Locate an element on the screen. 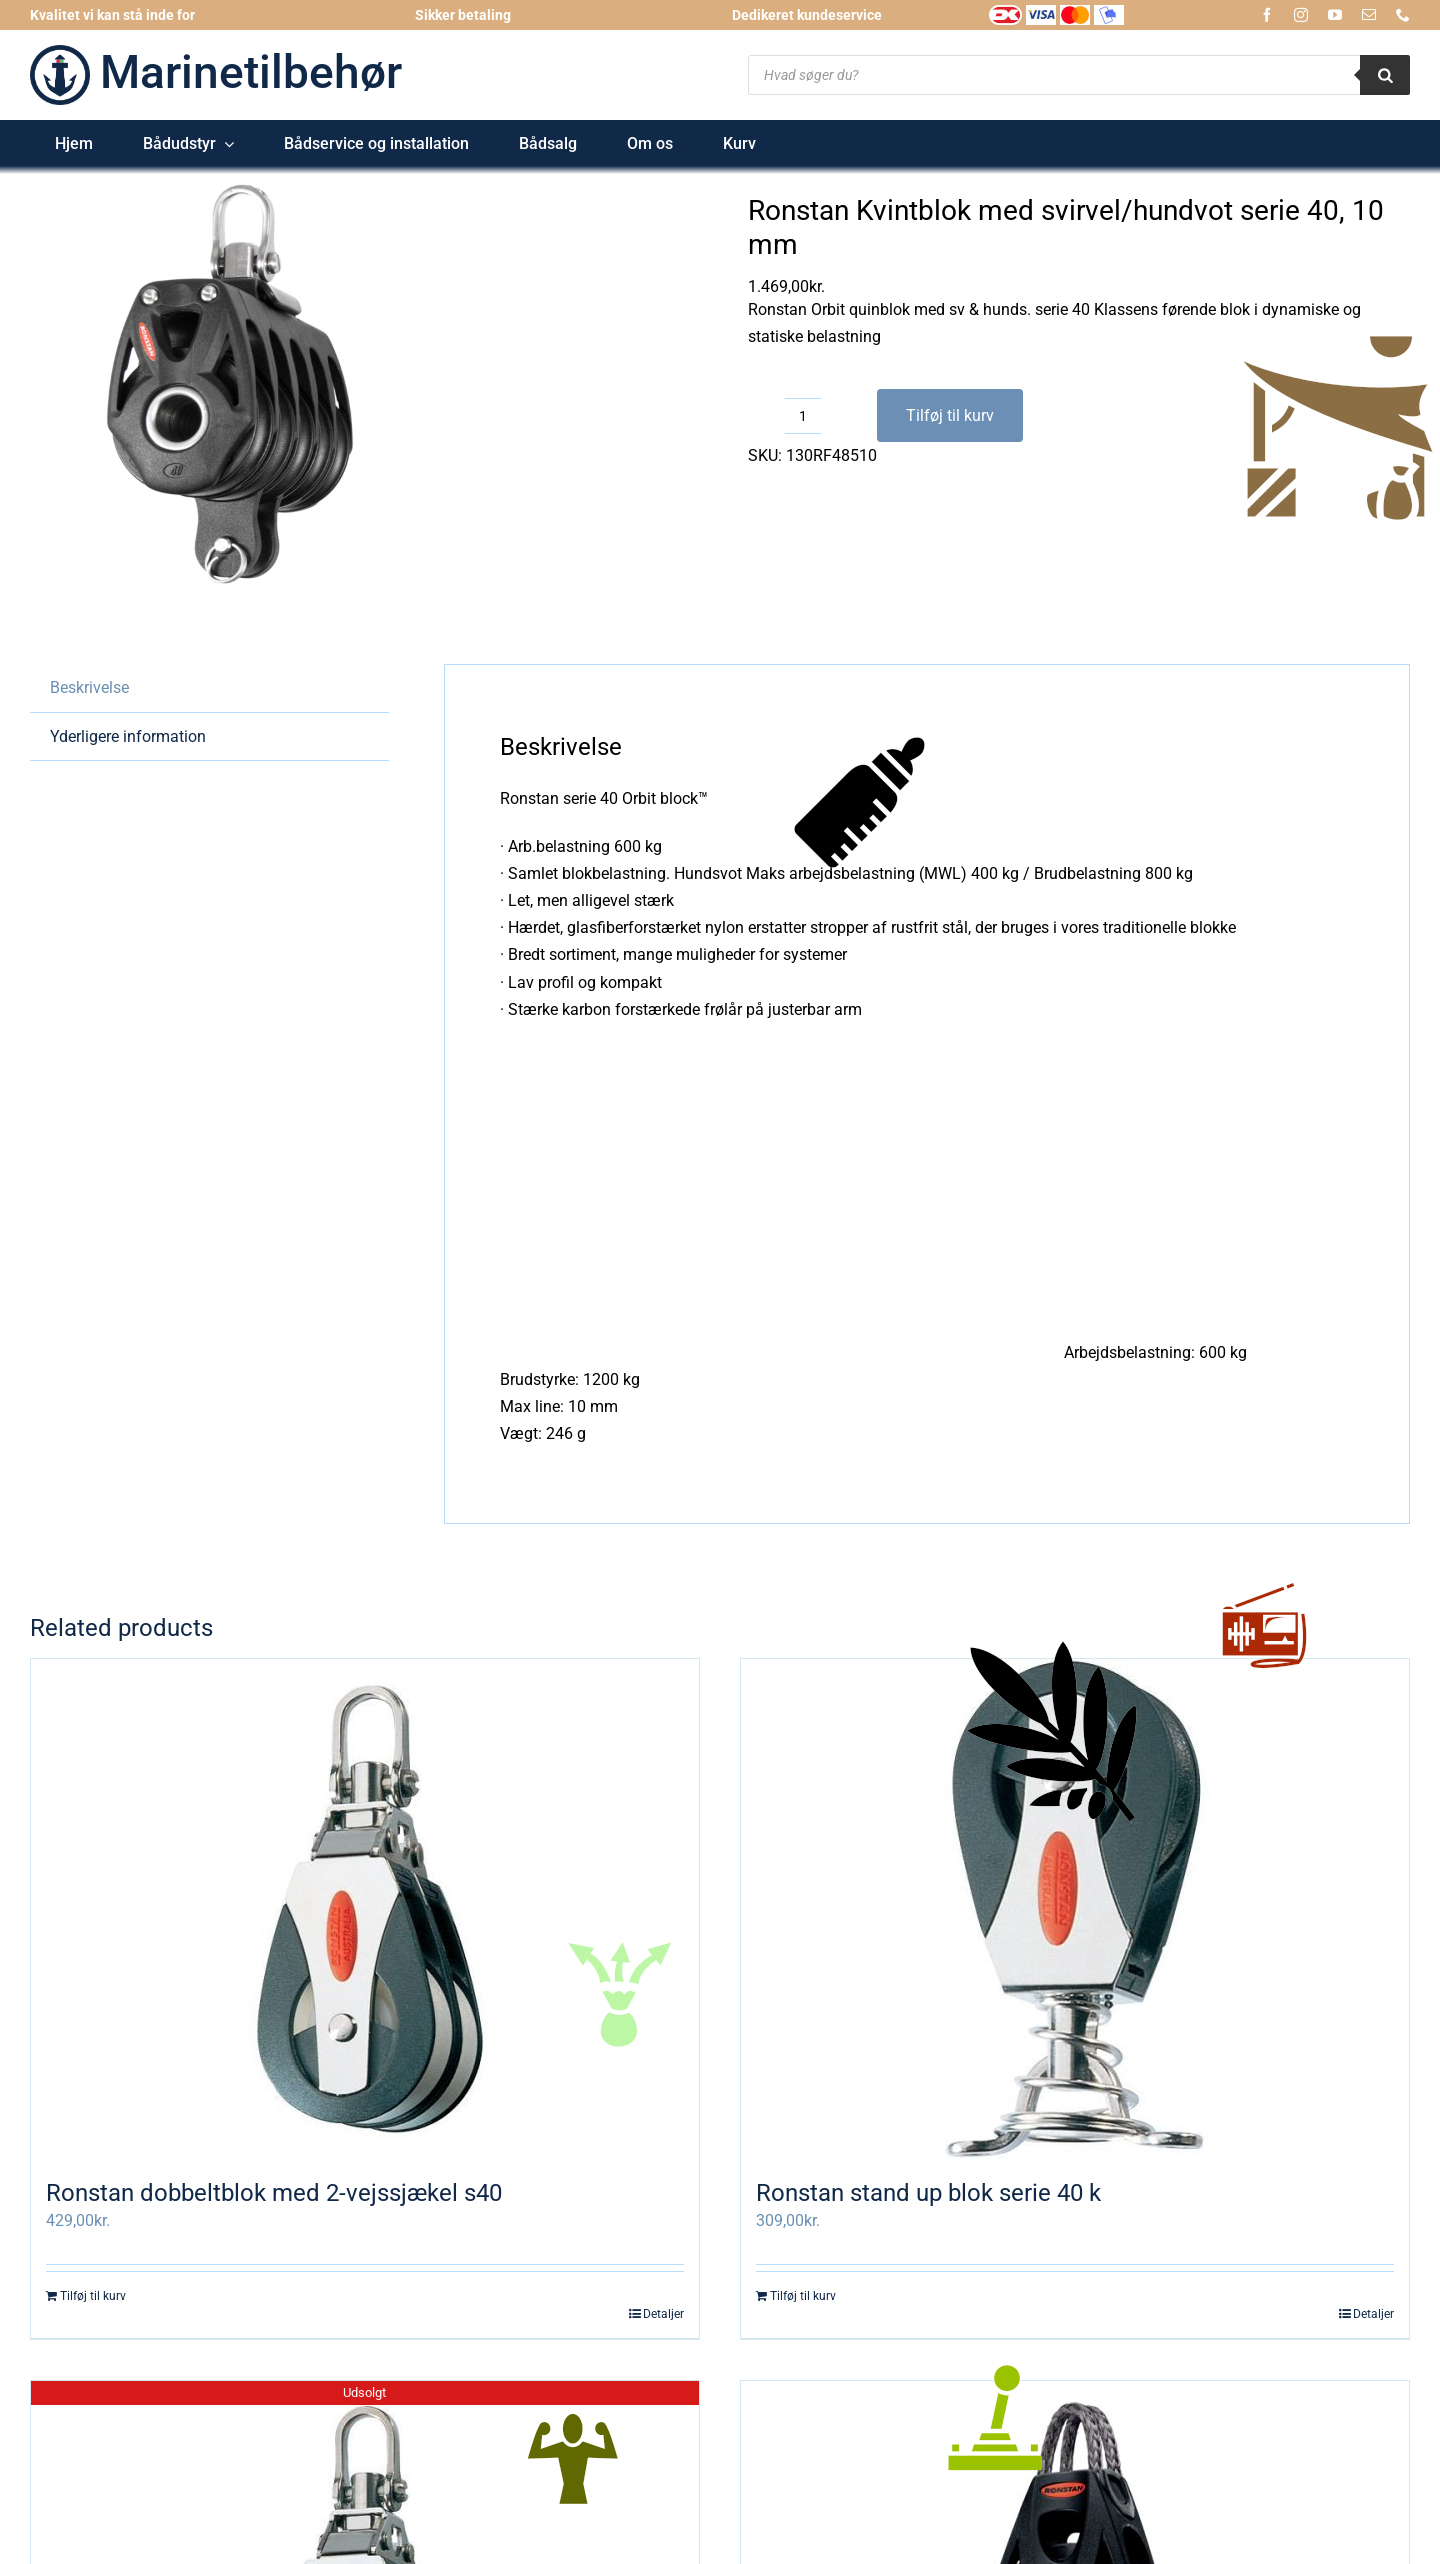 The height and width of the screenshot is (2564, 1440). track baby feeding schedule is located at coordinates (859, 802).